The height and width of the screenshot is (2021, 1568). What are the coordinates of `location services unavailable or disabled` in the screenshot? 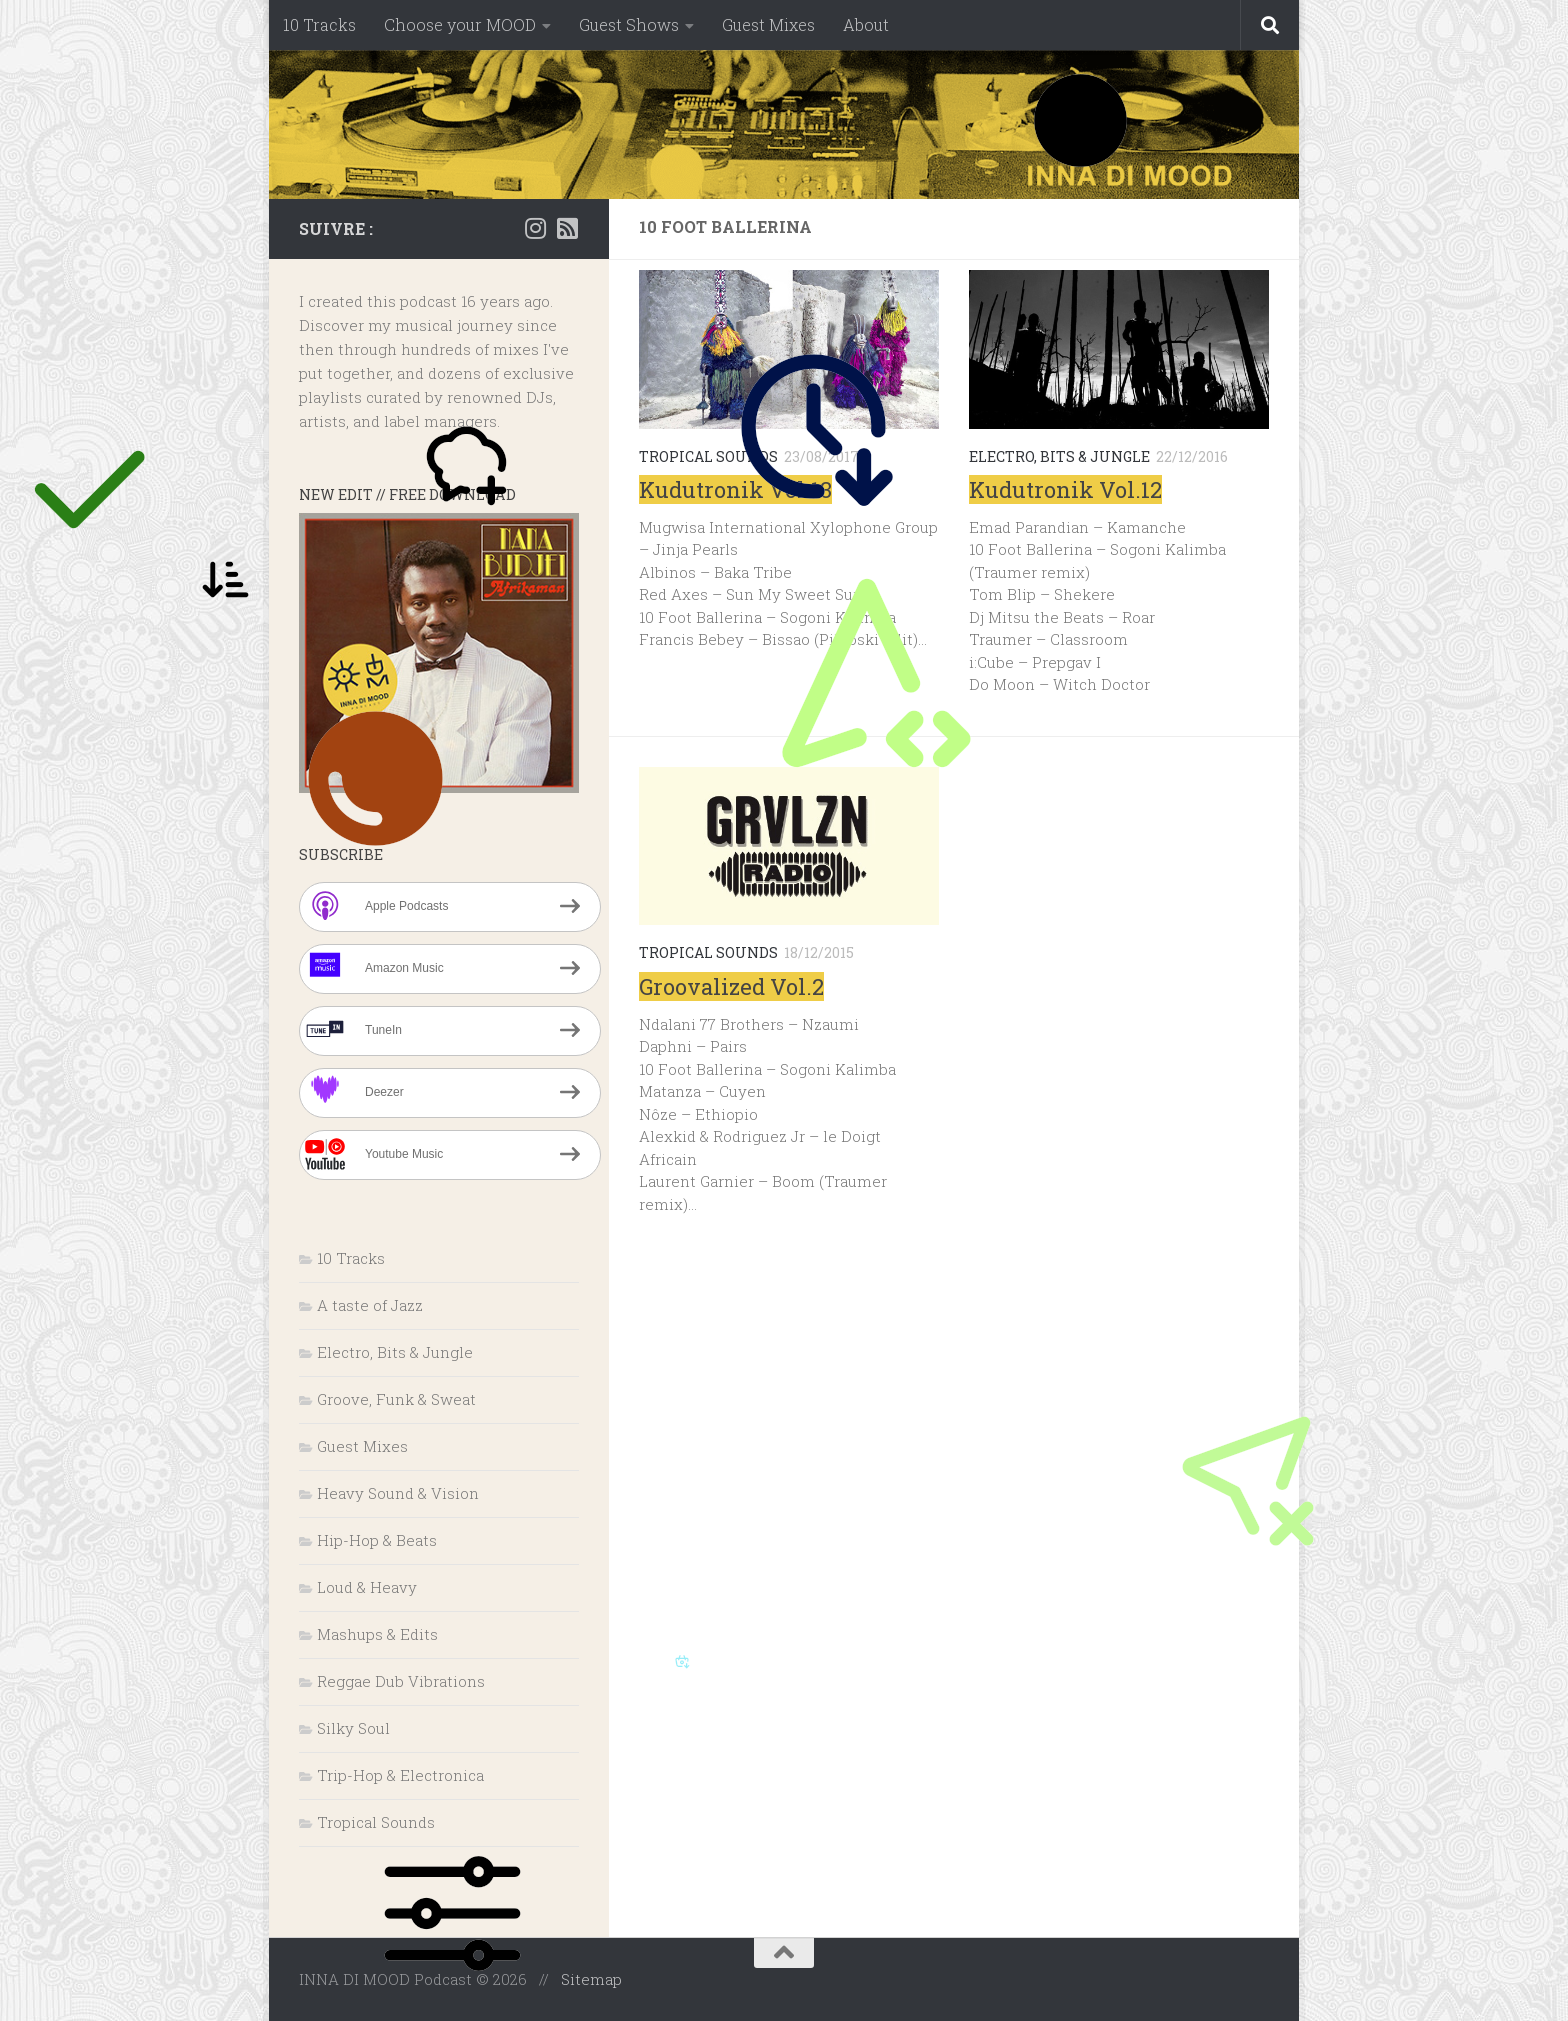 It's located at (1247, 1479).